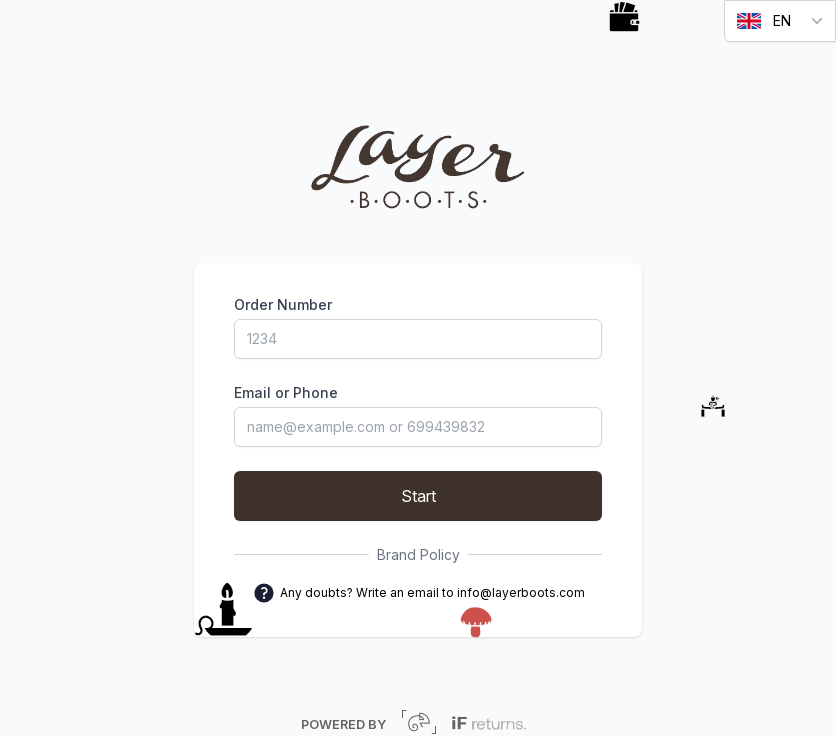  What do you see at coordinates (223, 612) in the screenshot?
I see `decorative candle or lighting element in a game interface` at bounding box center [223, 612].